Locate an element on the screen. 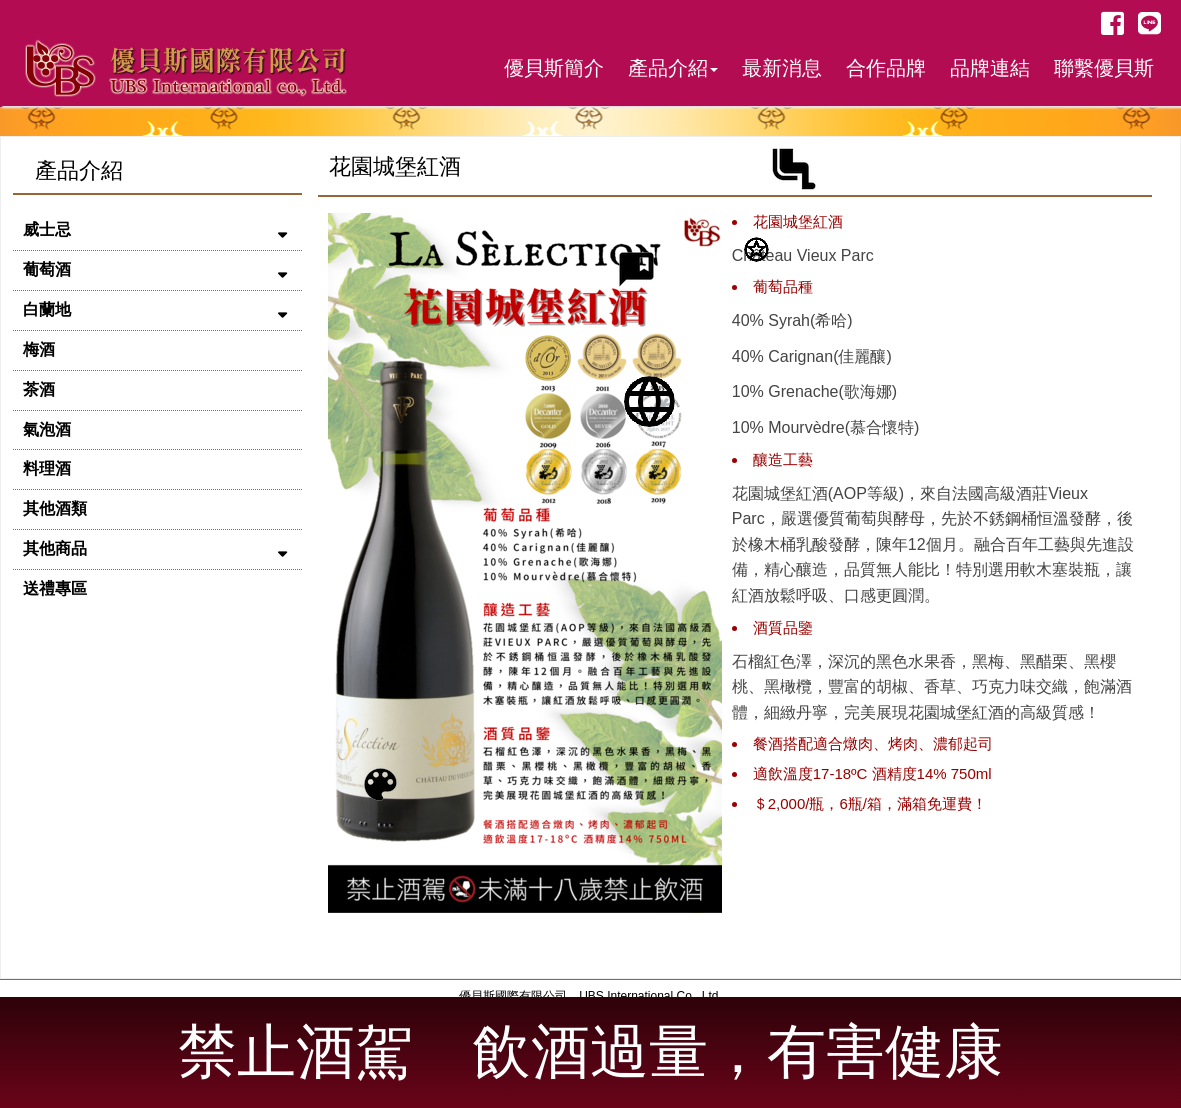  access color or theme customization options is located at coordinates (380, 784).